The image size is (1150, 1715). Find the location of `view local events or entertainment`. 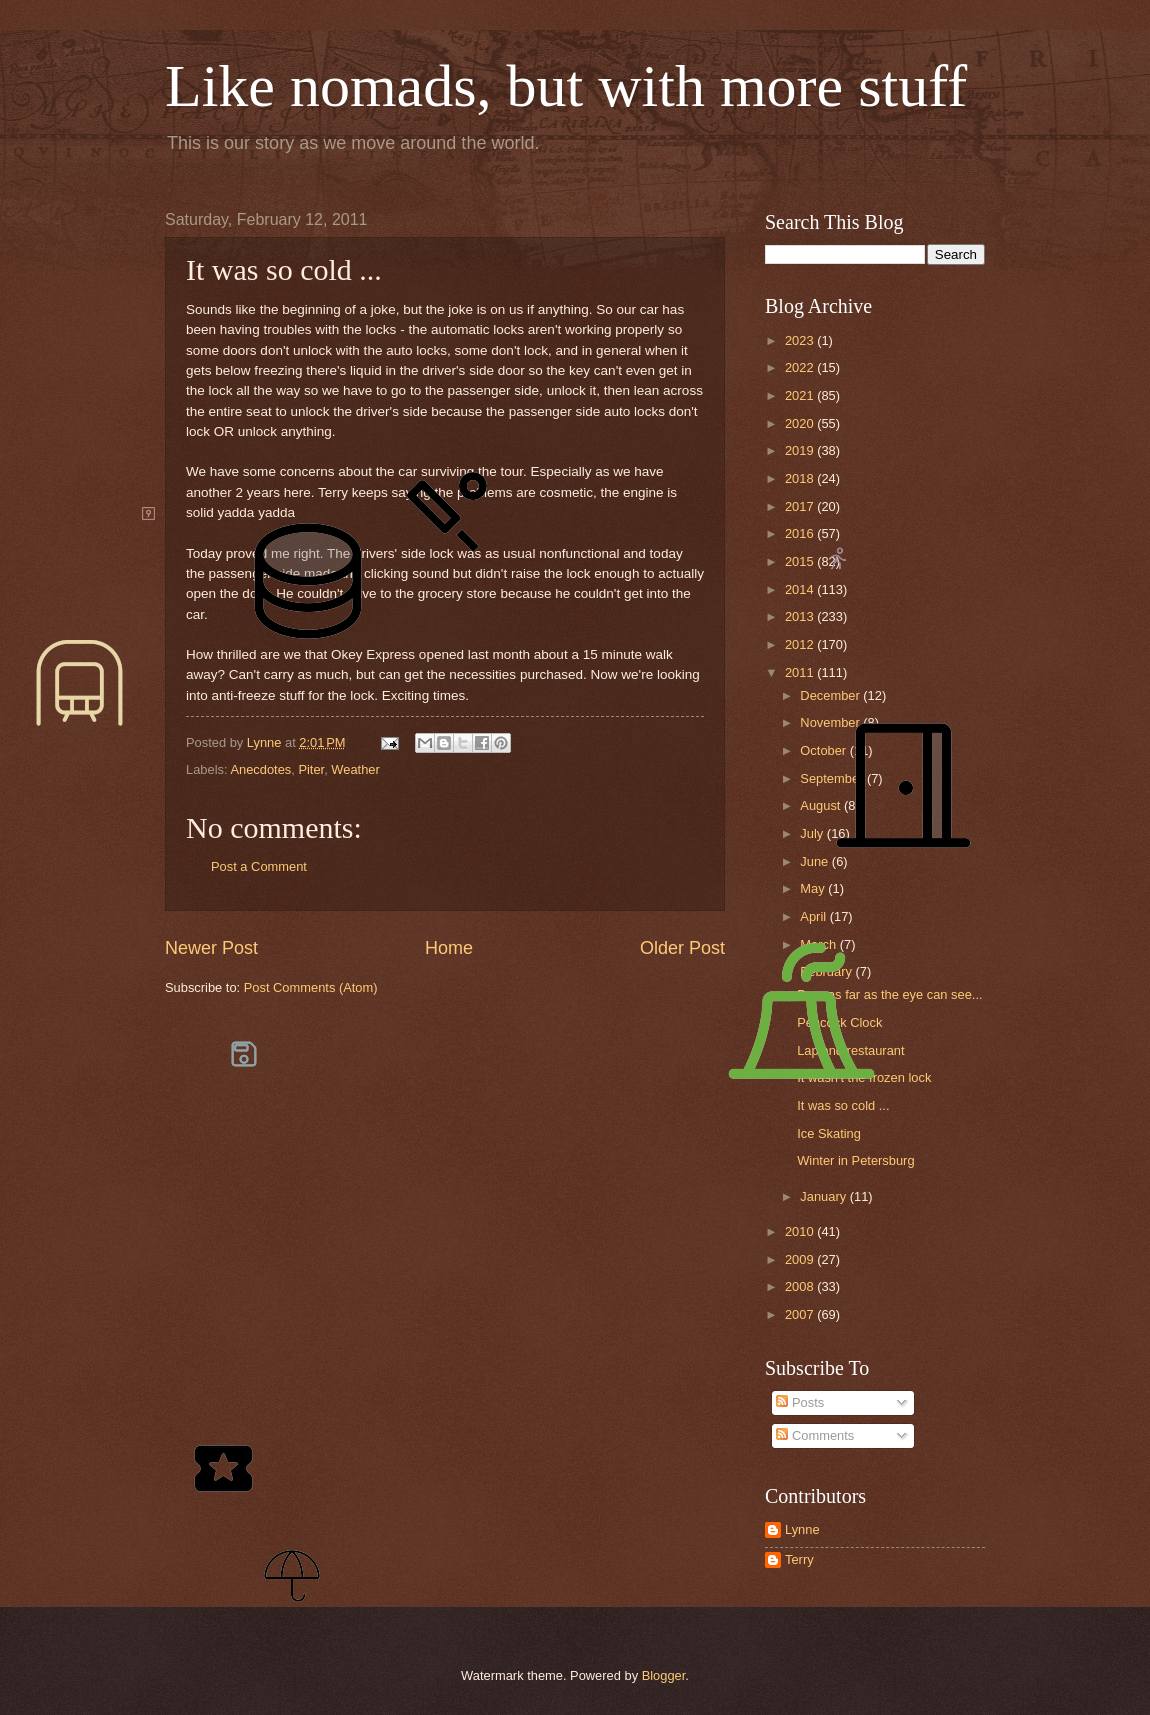

view local events or entertainment is located at coordinates (223, 1468).